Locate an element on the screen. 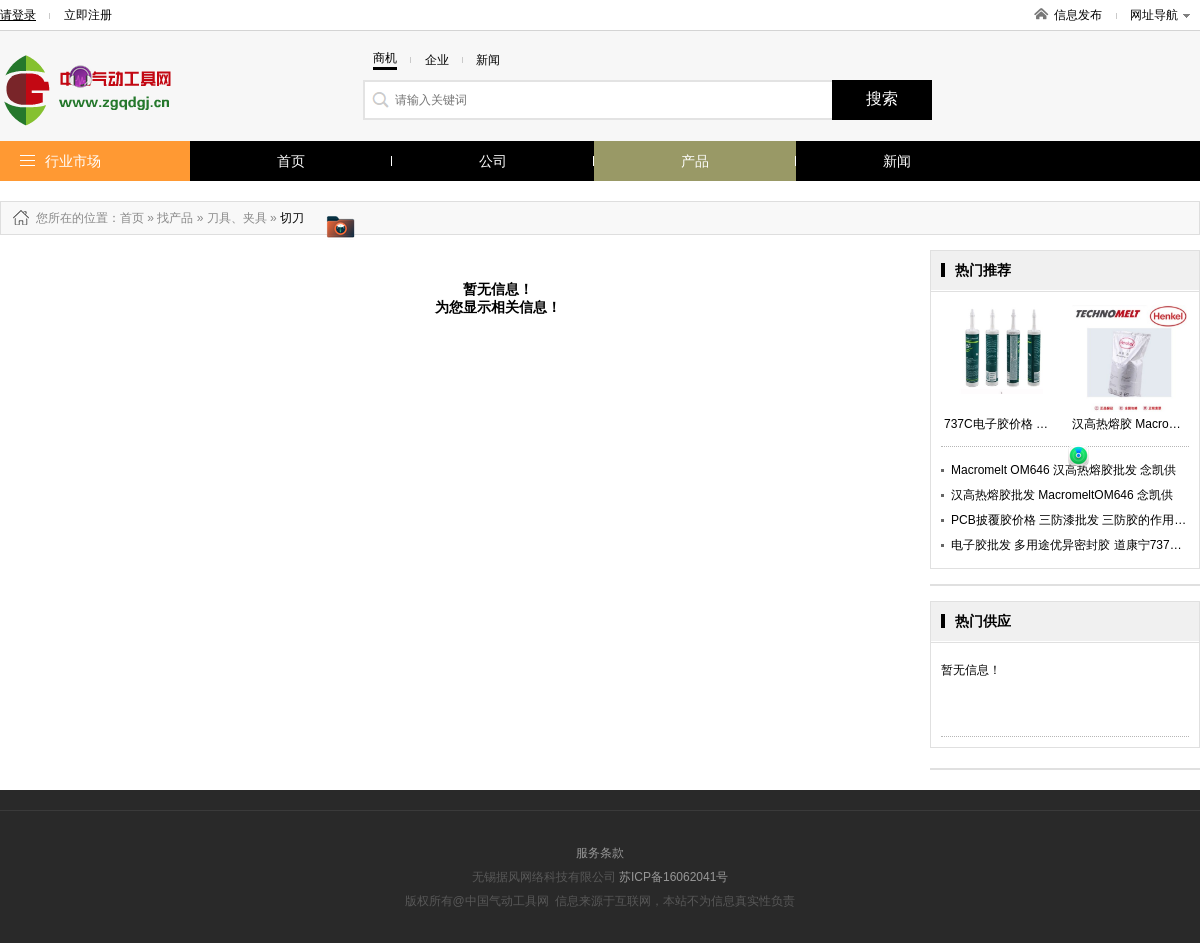 The height and width of the screenshot is (943, 1200). audio headset device connected is located at coordinates (80, 76).